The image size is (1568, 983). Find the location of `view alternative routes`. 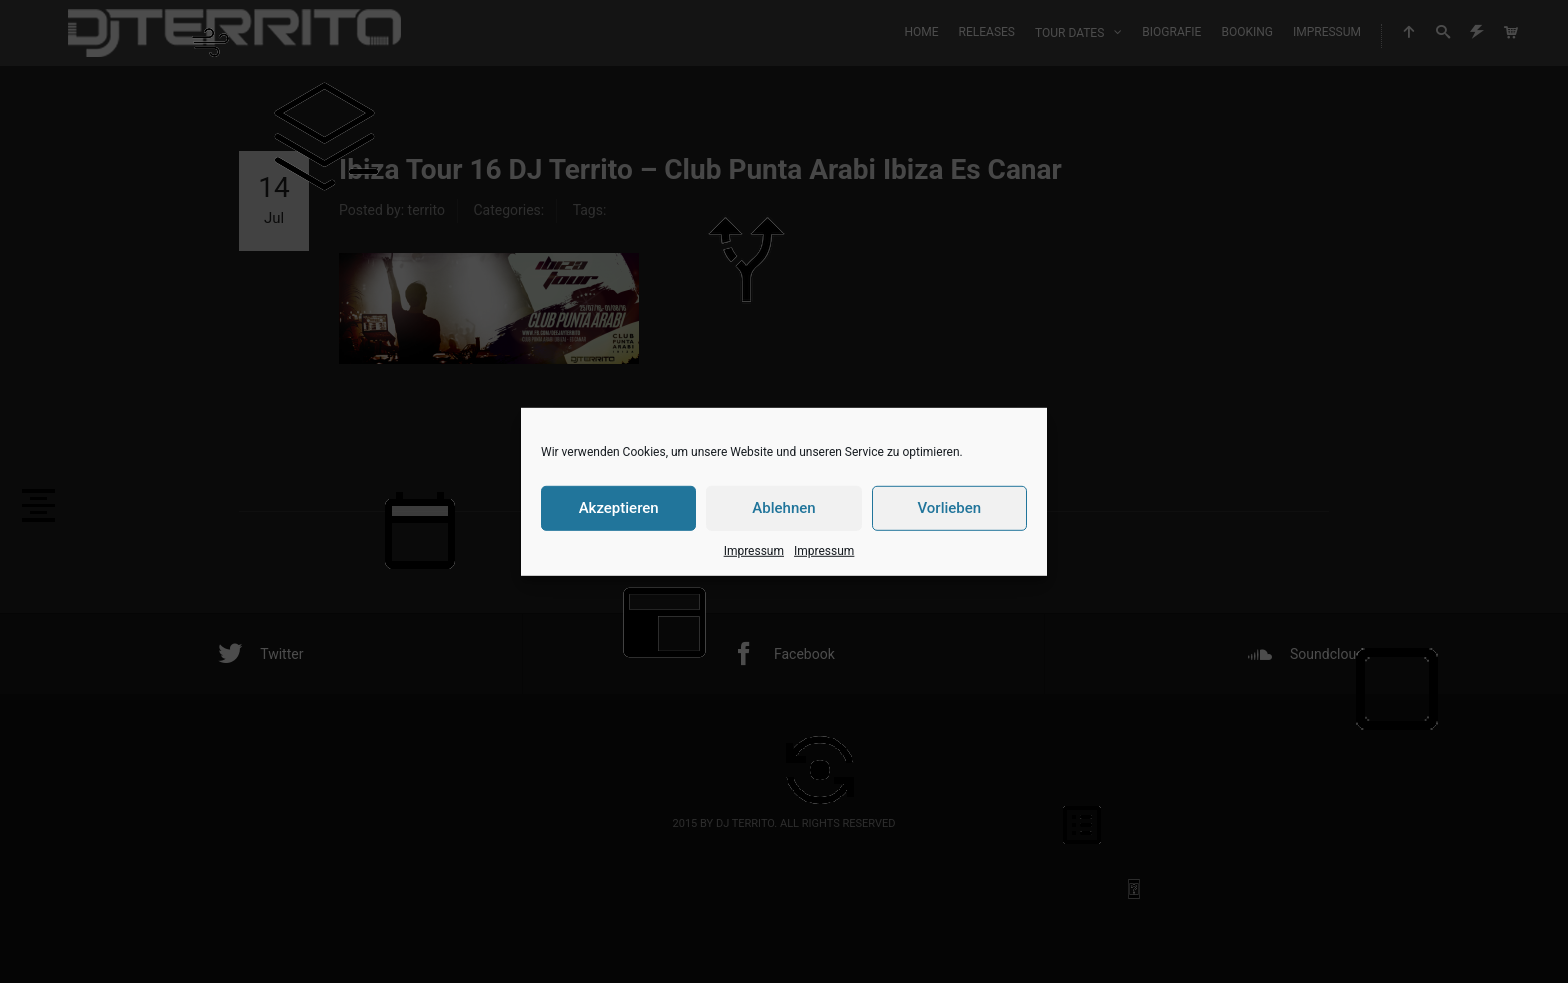

view alternative routes is located at coordinates (746, 259).